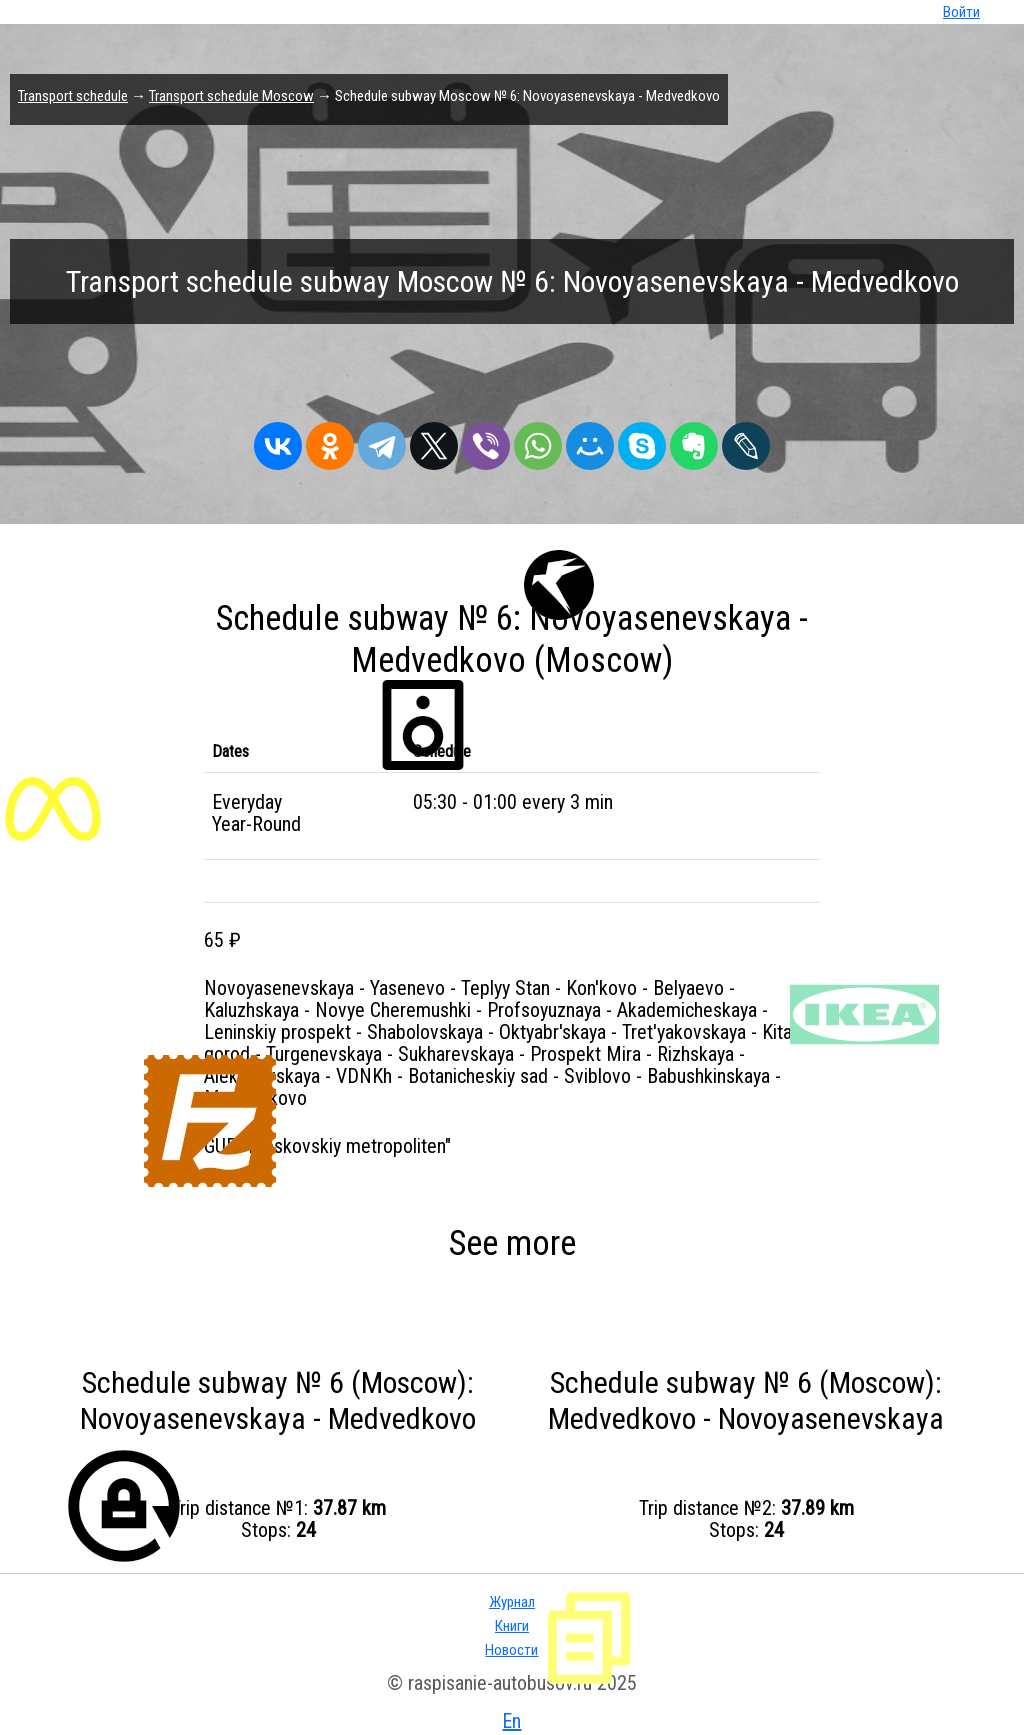  What do you see at coordinates (589, 1638) in the screenshot?
I see `copy file to clipboard` at bounding box center [589, 1638].